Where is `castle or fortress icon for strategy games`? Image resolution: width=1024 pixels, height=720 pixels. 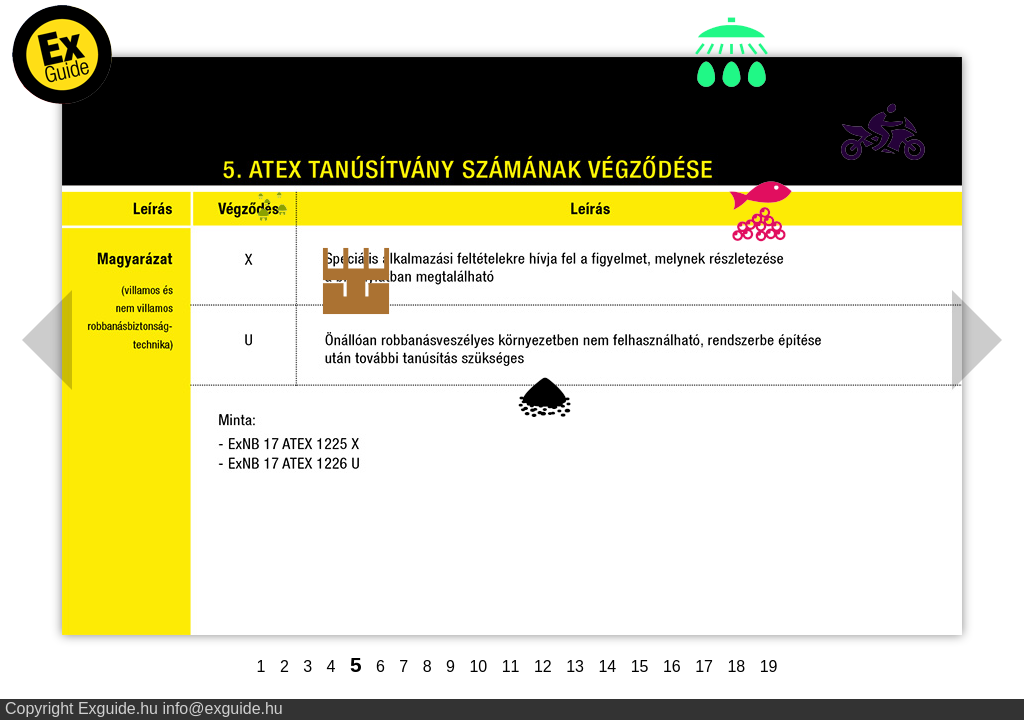 castle or fortress icon for strategy games is located at coordinates (356, 281).